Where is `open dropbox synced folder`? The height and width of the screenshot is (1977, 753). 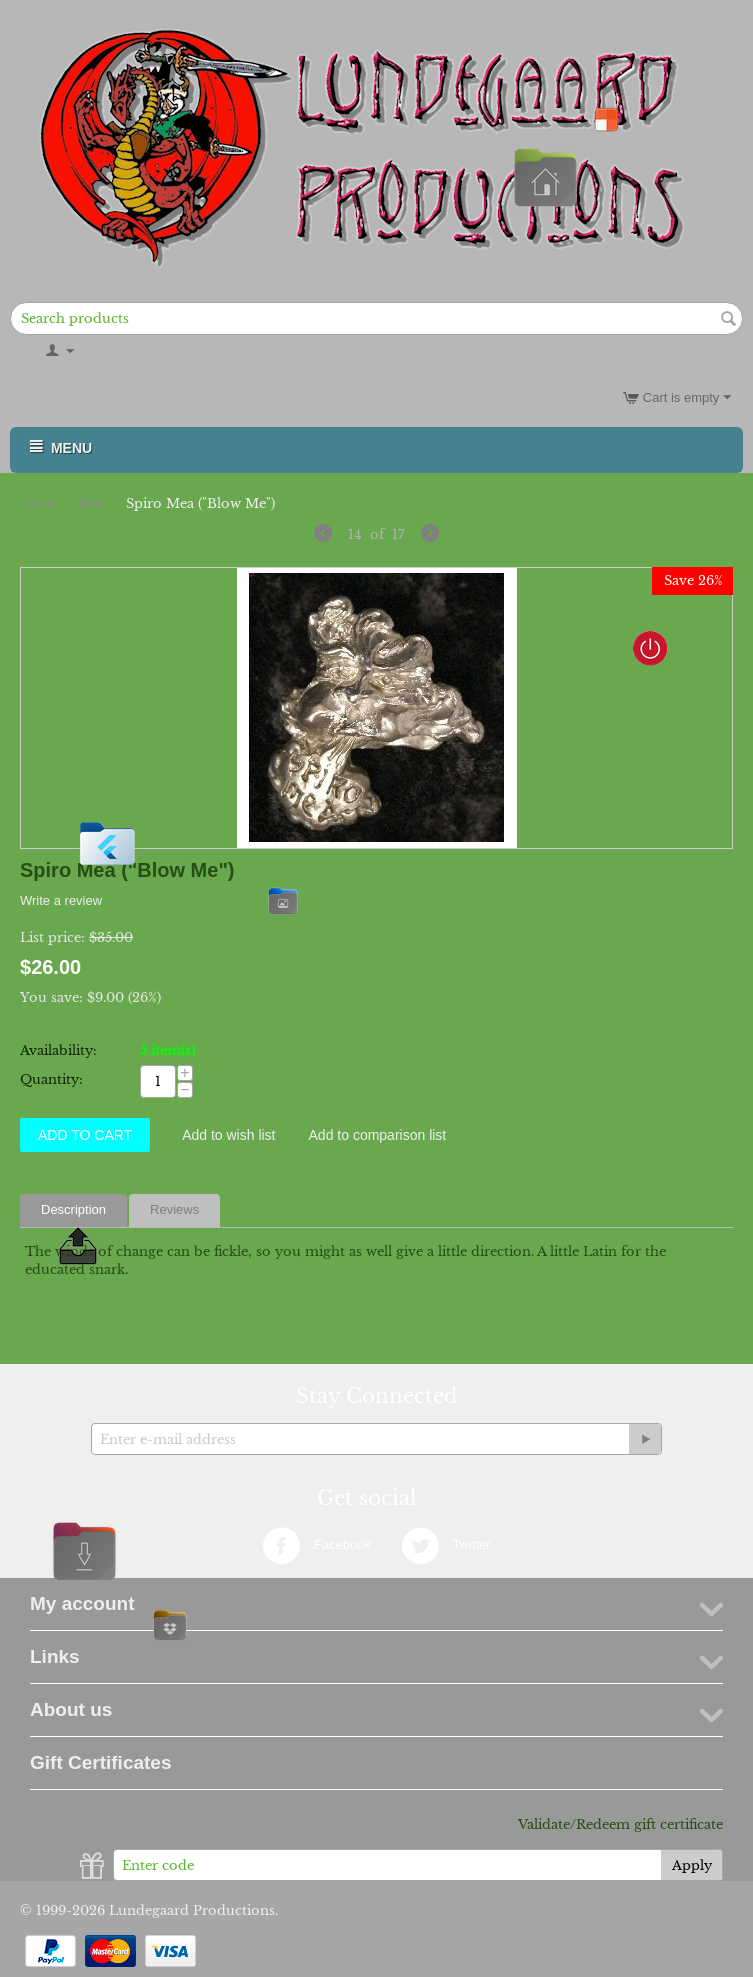 open dropbox synced folder is located at coordinates (170, 1625).